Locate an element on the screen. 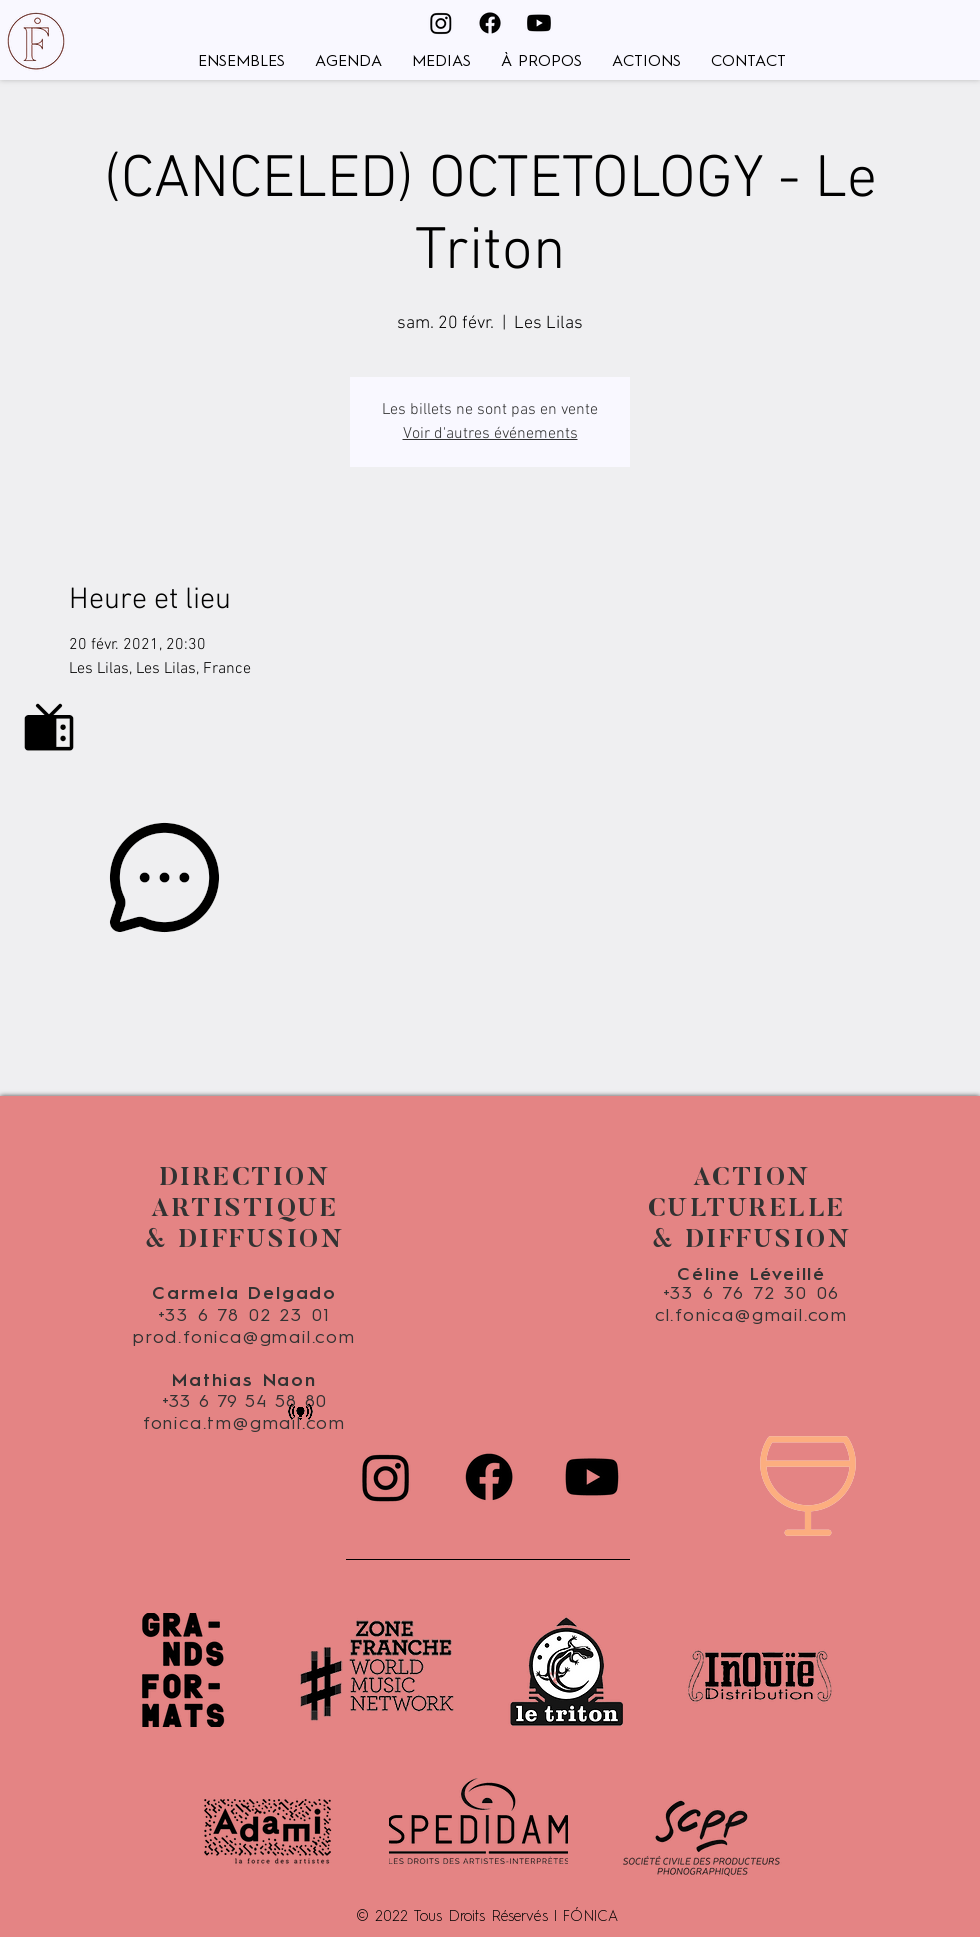 Image resolution: width=980 pixels, height=1937 pixels. access TV or video streaming content is located at coordinates (49, 730).